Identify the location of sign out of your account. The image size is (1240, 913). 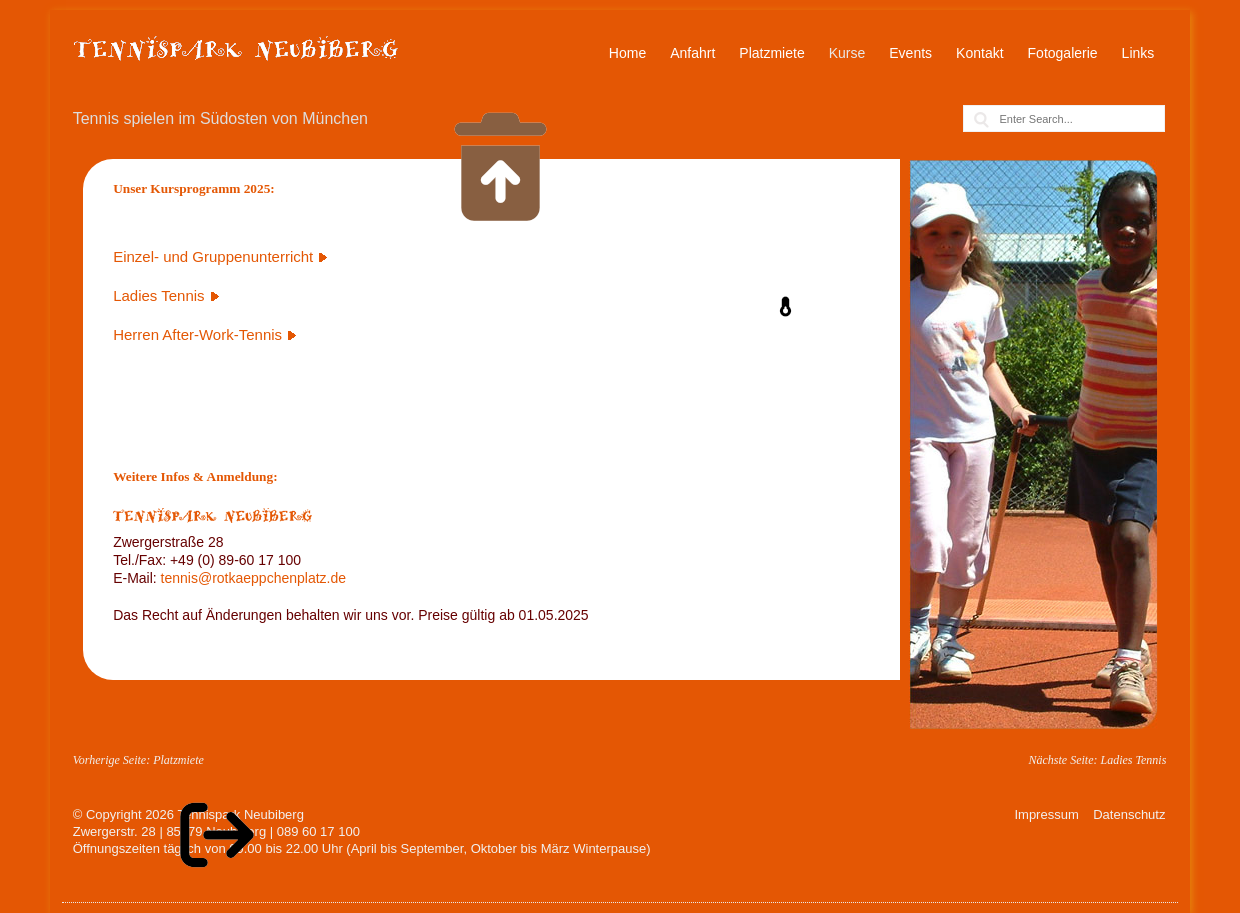
(217, 835).